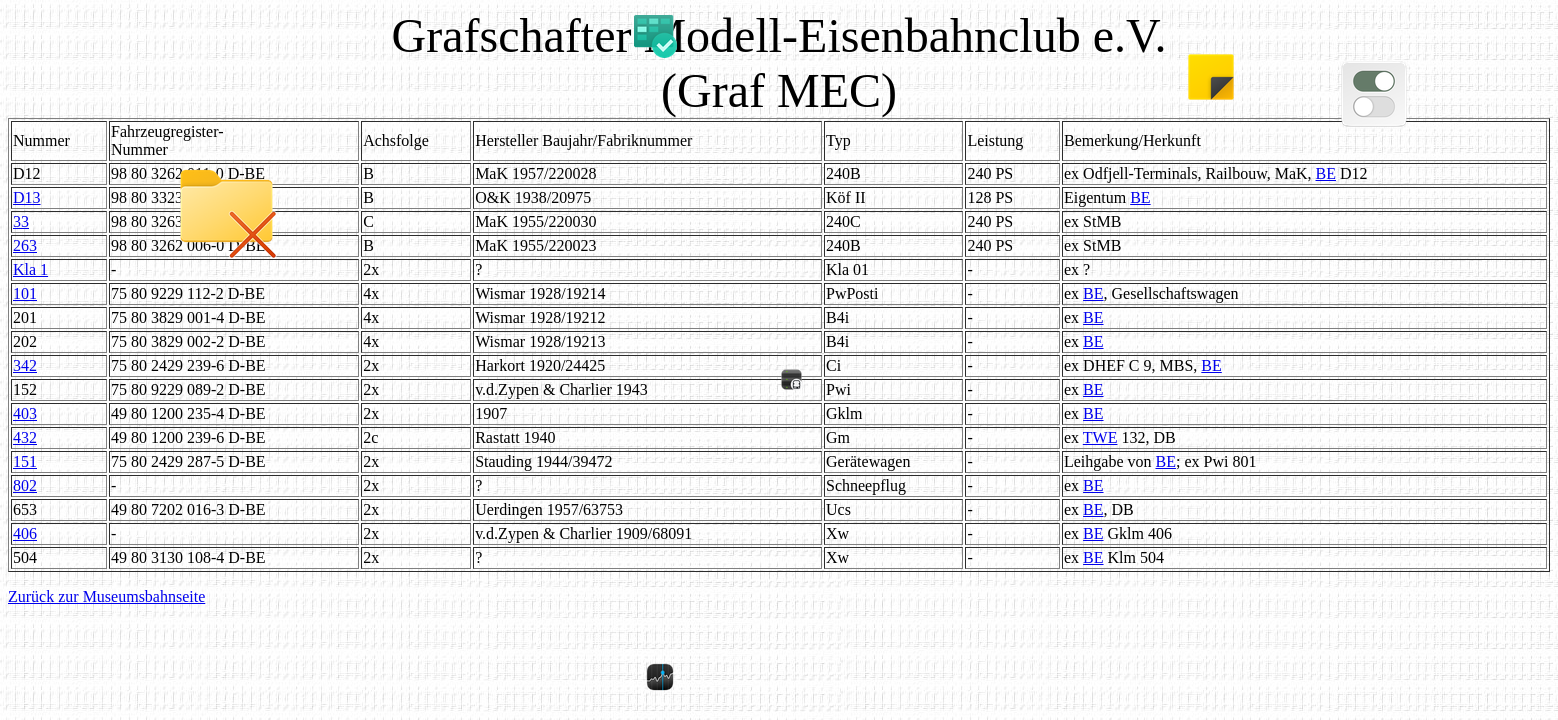 The image size is (1558, 720). What do you see at coordinates (1211, 77) in the screenshot?
I see `open sticky notes app` at bounding box center [1211, 77].